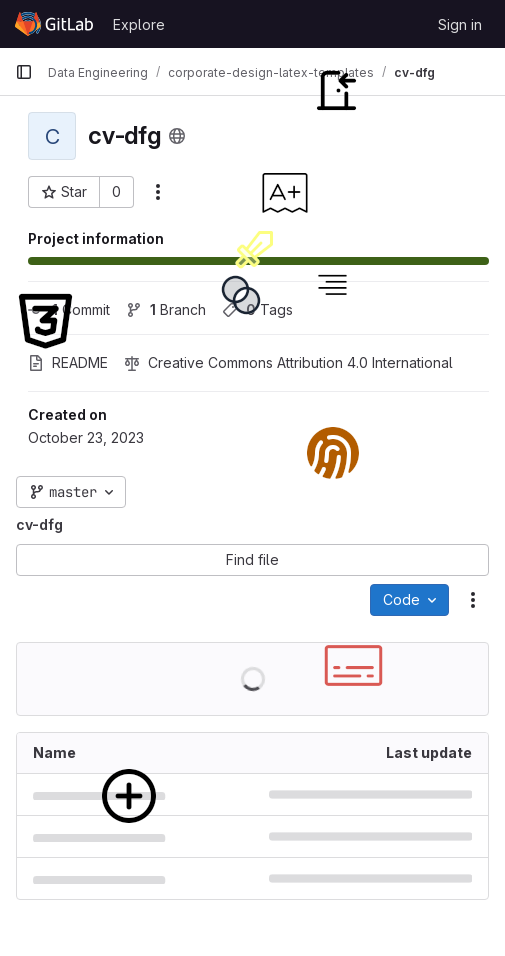  I want to click on log in or sign in to your account, so click(336, 90).